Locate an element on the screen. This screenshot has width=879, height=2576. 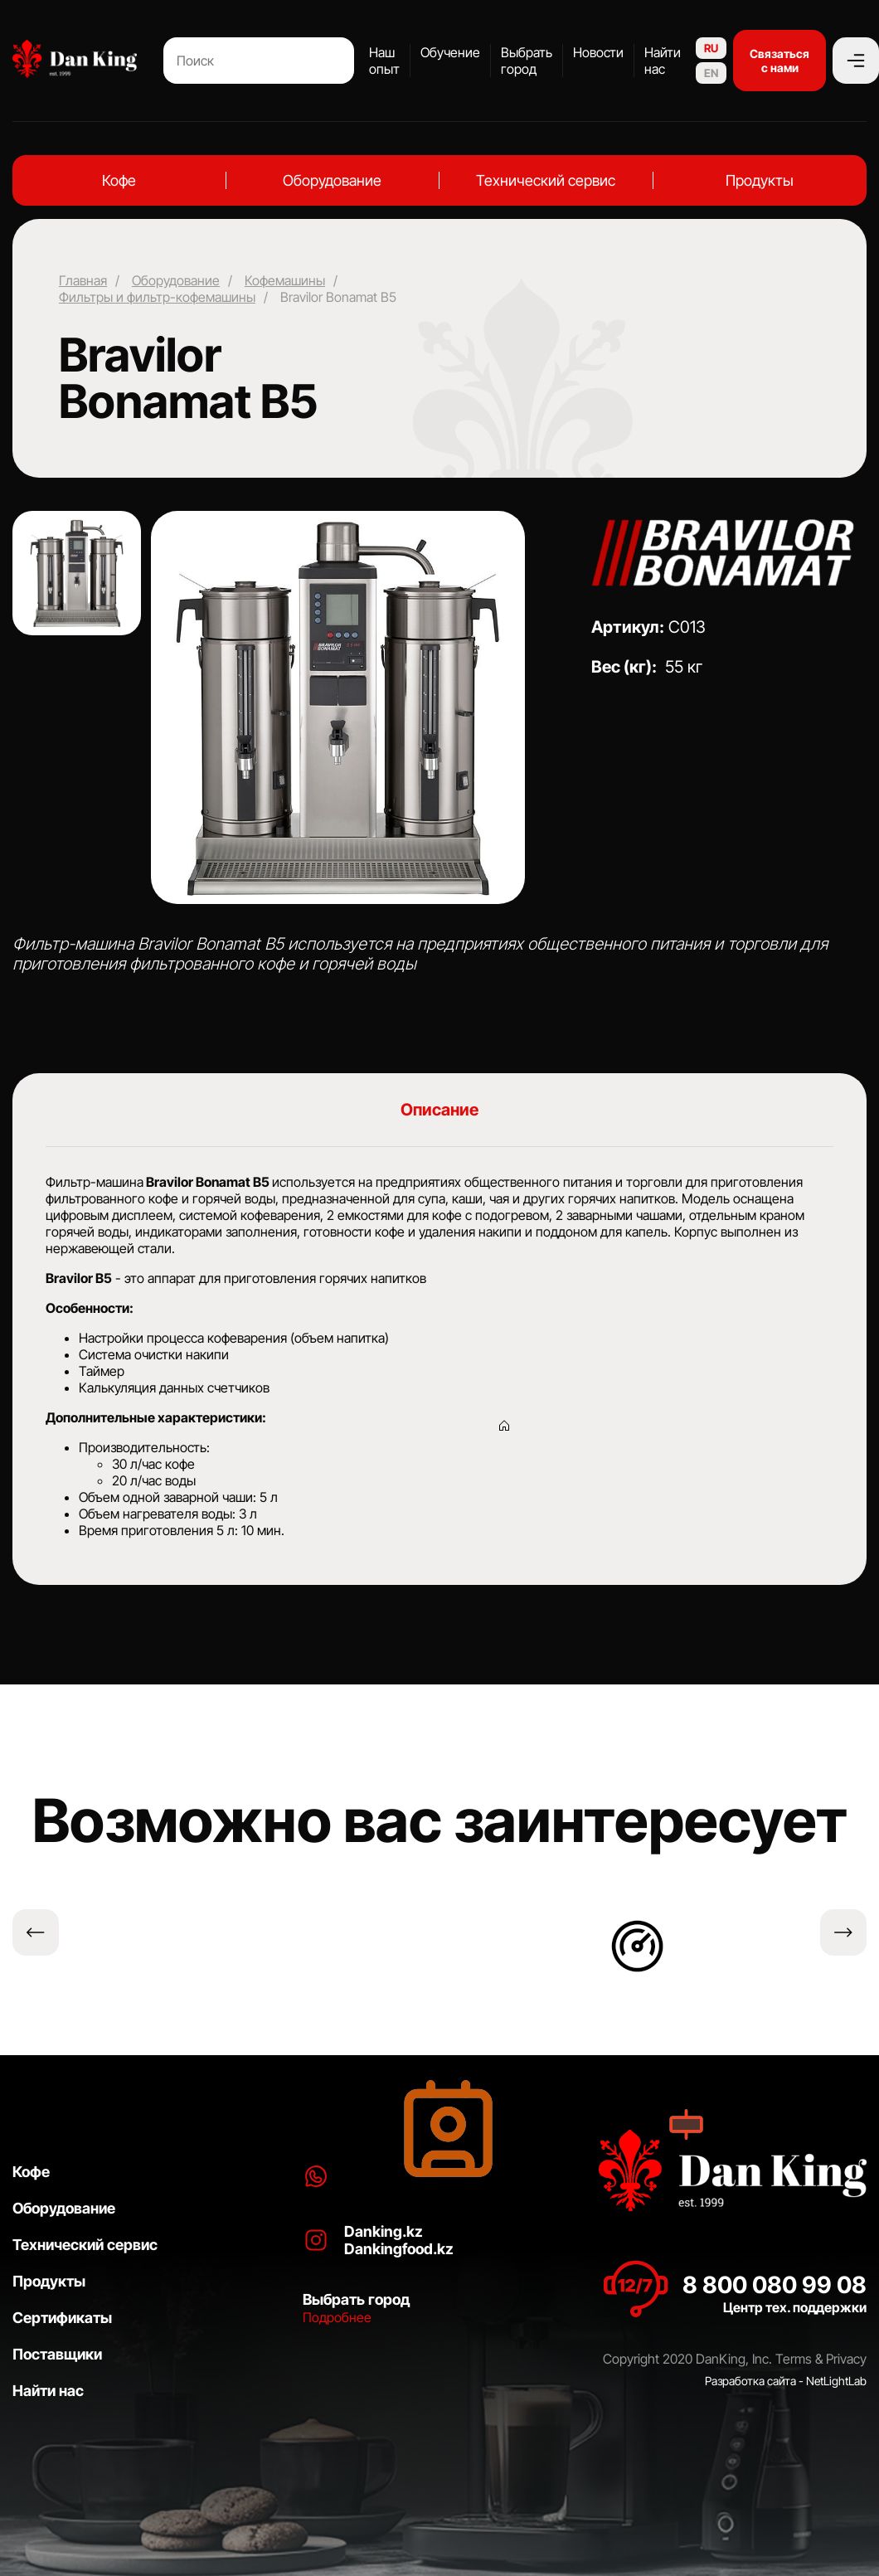
navigate to home screen is located at coordinates (504, 1426).